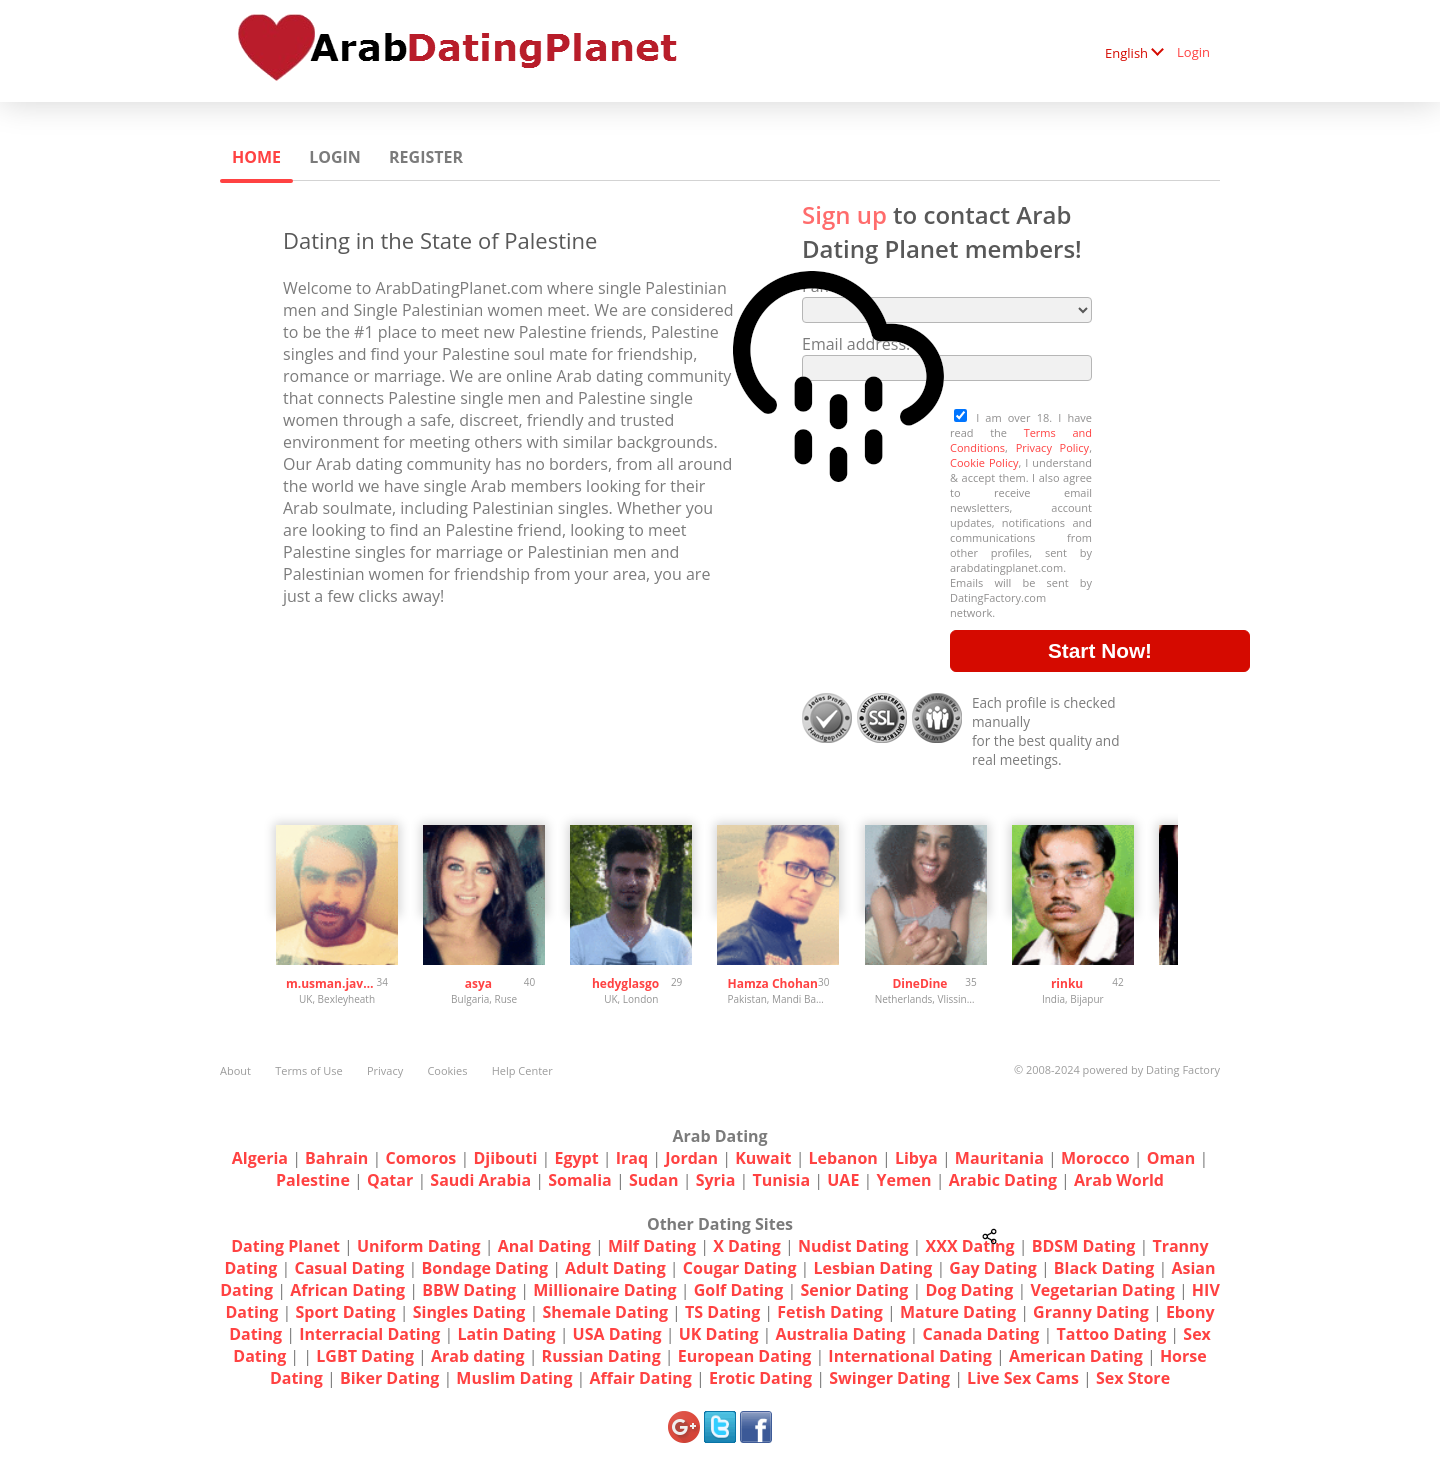 Image resolution: width=1440 pixels, height=1473 pixels. What do you see at coordinates (989, 1236) in the screenshot?
I see `share content with others` at bounding box center [989, 1236].